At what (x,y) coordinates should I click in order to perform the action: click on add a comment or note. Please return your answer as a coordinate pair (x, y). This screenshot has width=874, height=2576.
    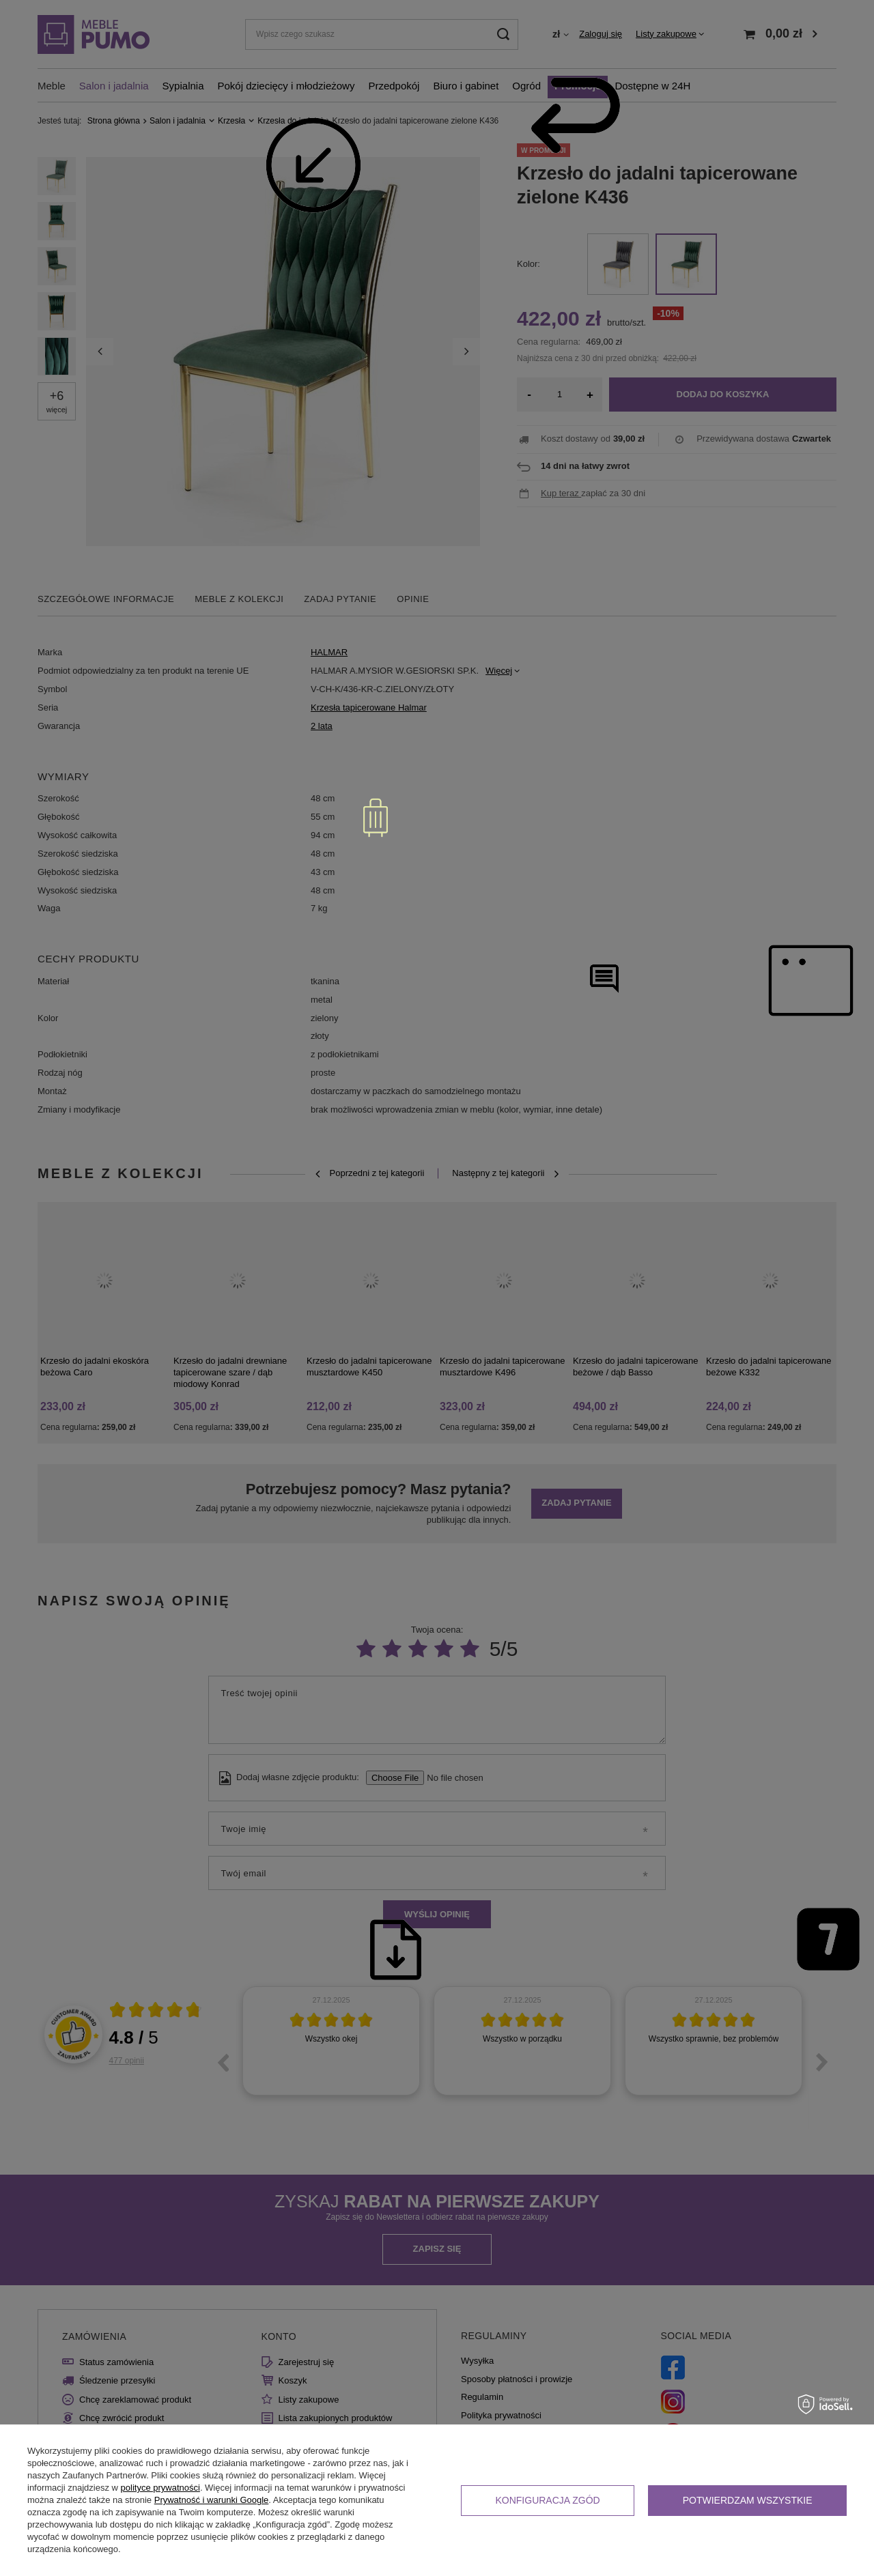
    Looking at the image, I should click on (604, 979).